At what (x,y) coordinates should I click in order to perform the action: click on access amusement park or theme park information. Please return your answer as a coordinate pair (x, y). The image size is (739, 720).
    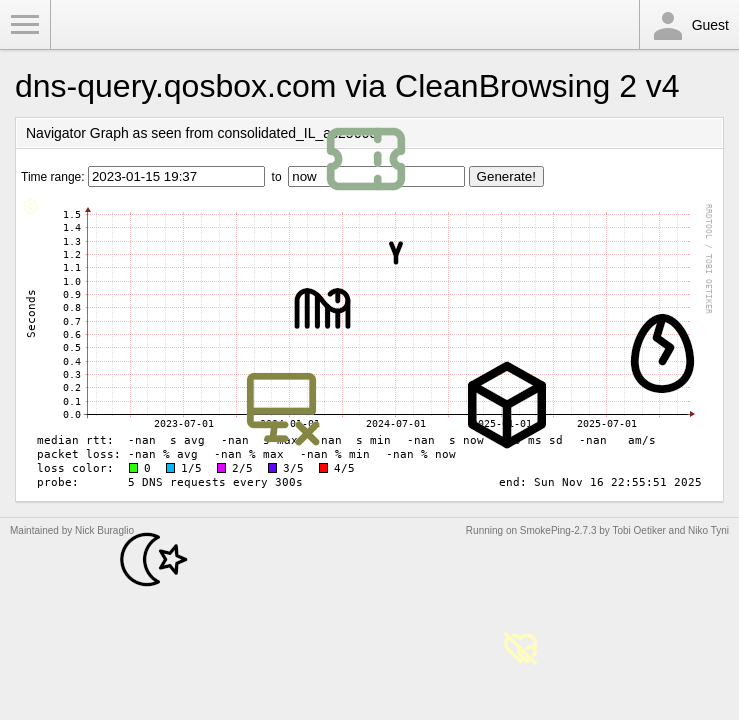
    Looking at the image, I should click on (322, 308).